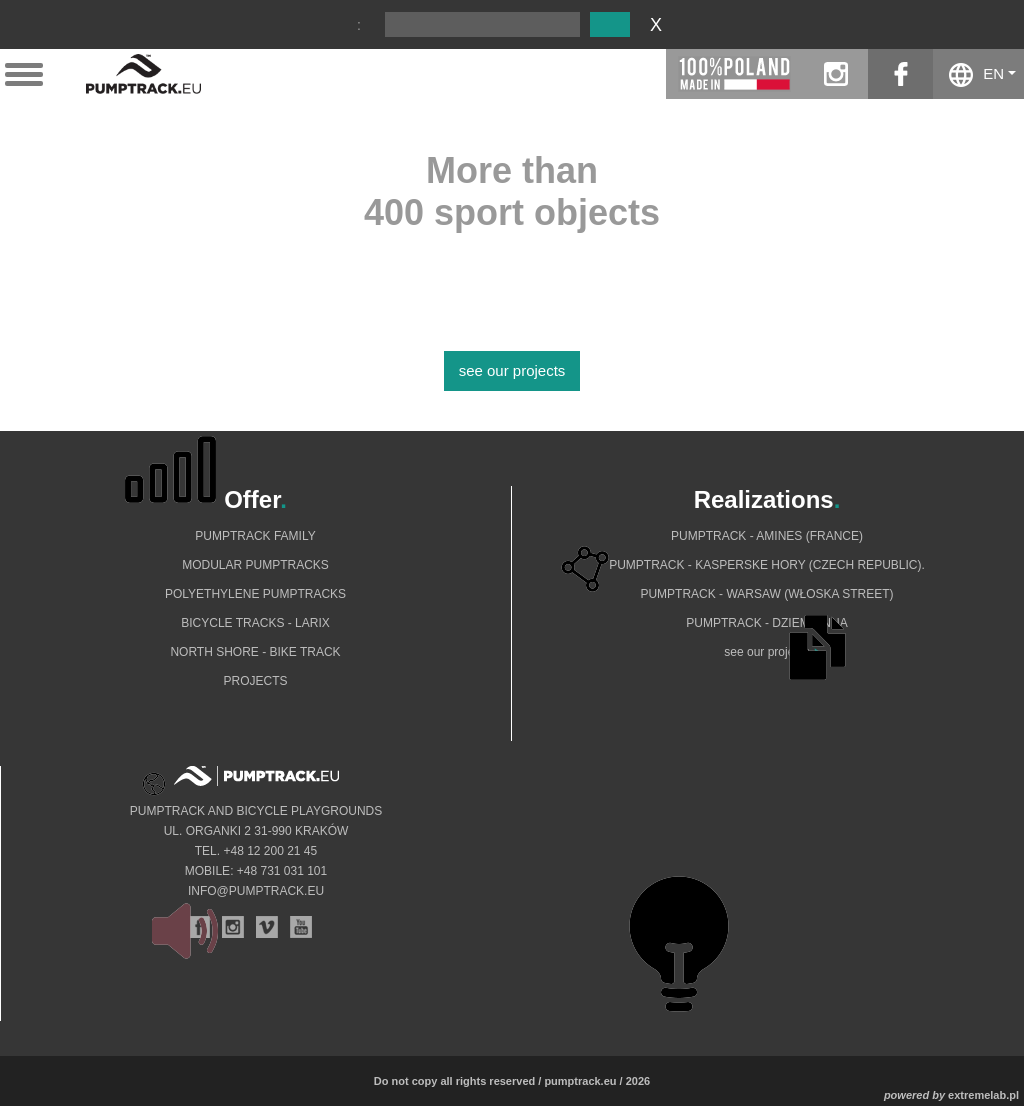 This screenshot has height=1106, width=1024. What do you see at coordinates (154, 784) in the screenshot?
I see `switch to western hemisphere region` at bounding box center [154, 784].